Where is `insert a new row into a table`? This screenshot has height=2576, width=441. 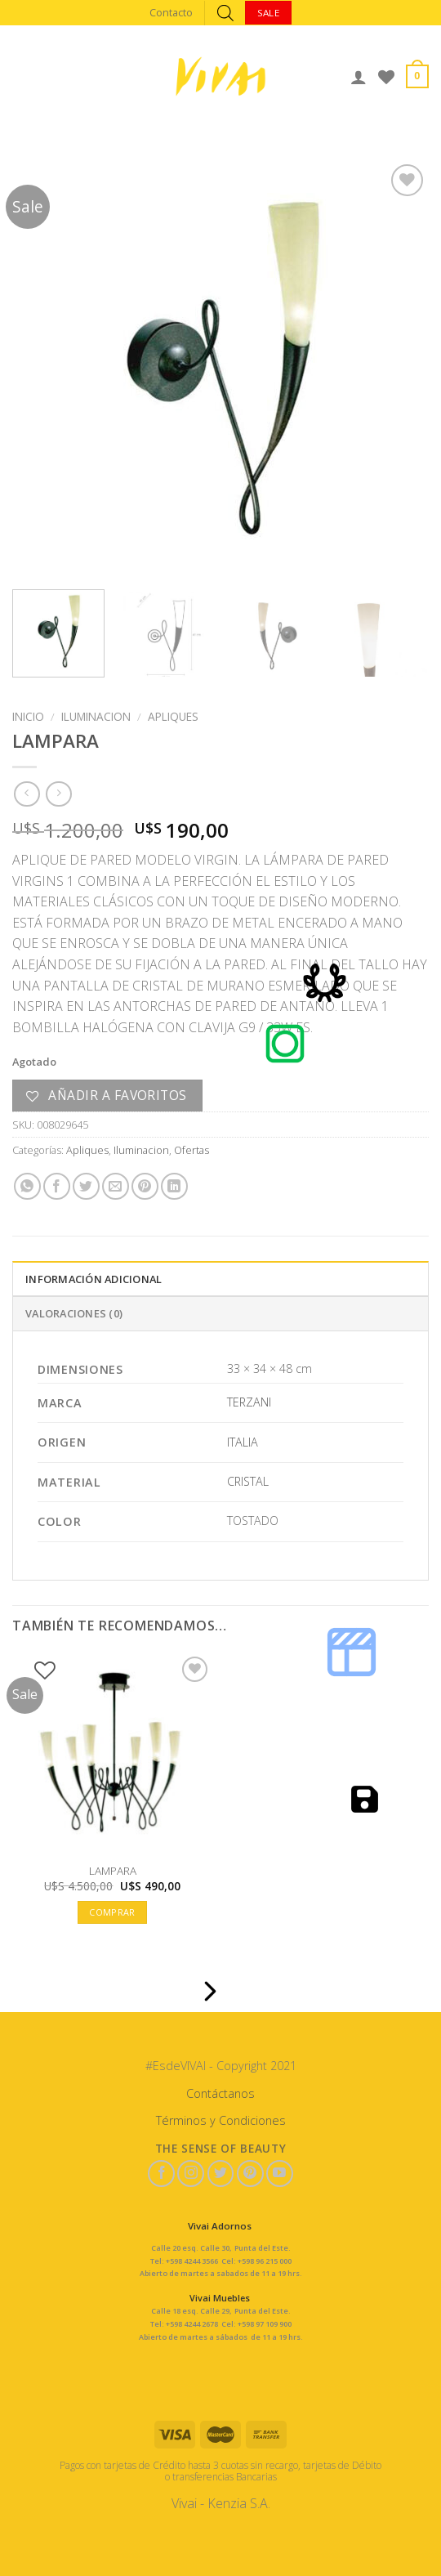
insert a new row into a table is located at coordinates (351, 1652).